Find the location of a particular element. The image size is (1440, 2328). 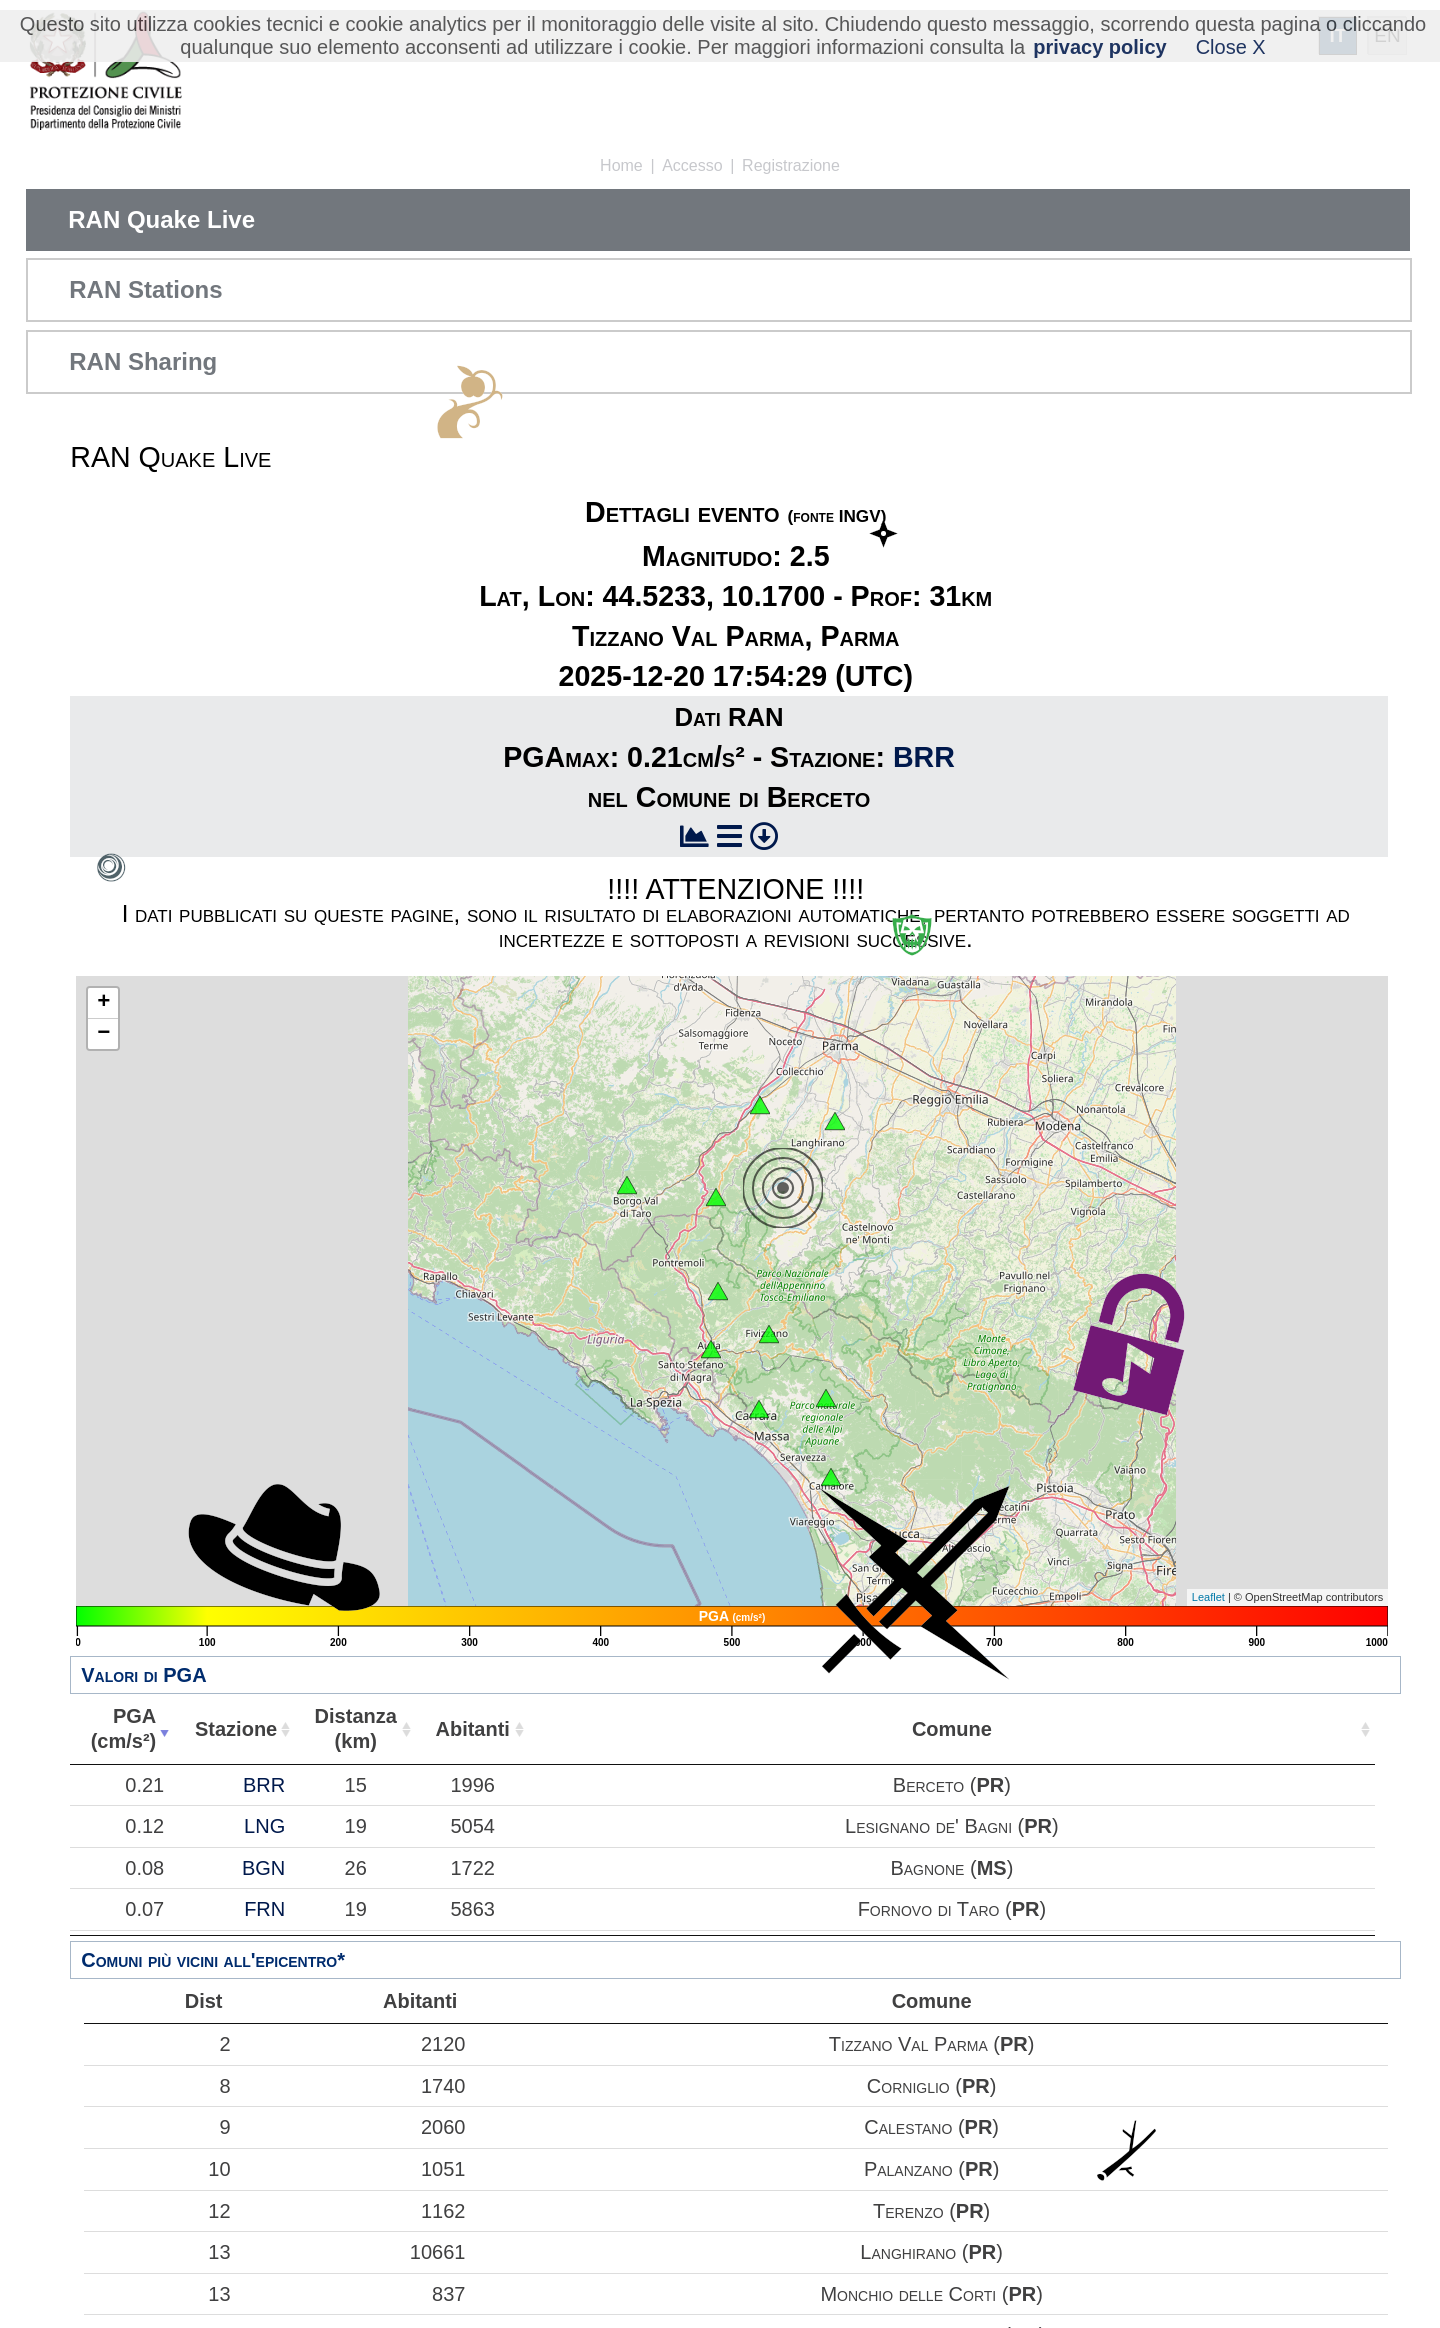

wooden stick or branch resource item is located at coordinates (1126, 2150).